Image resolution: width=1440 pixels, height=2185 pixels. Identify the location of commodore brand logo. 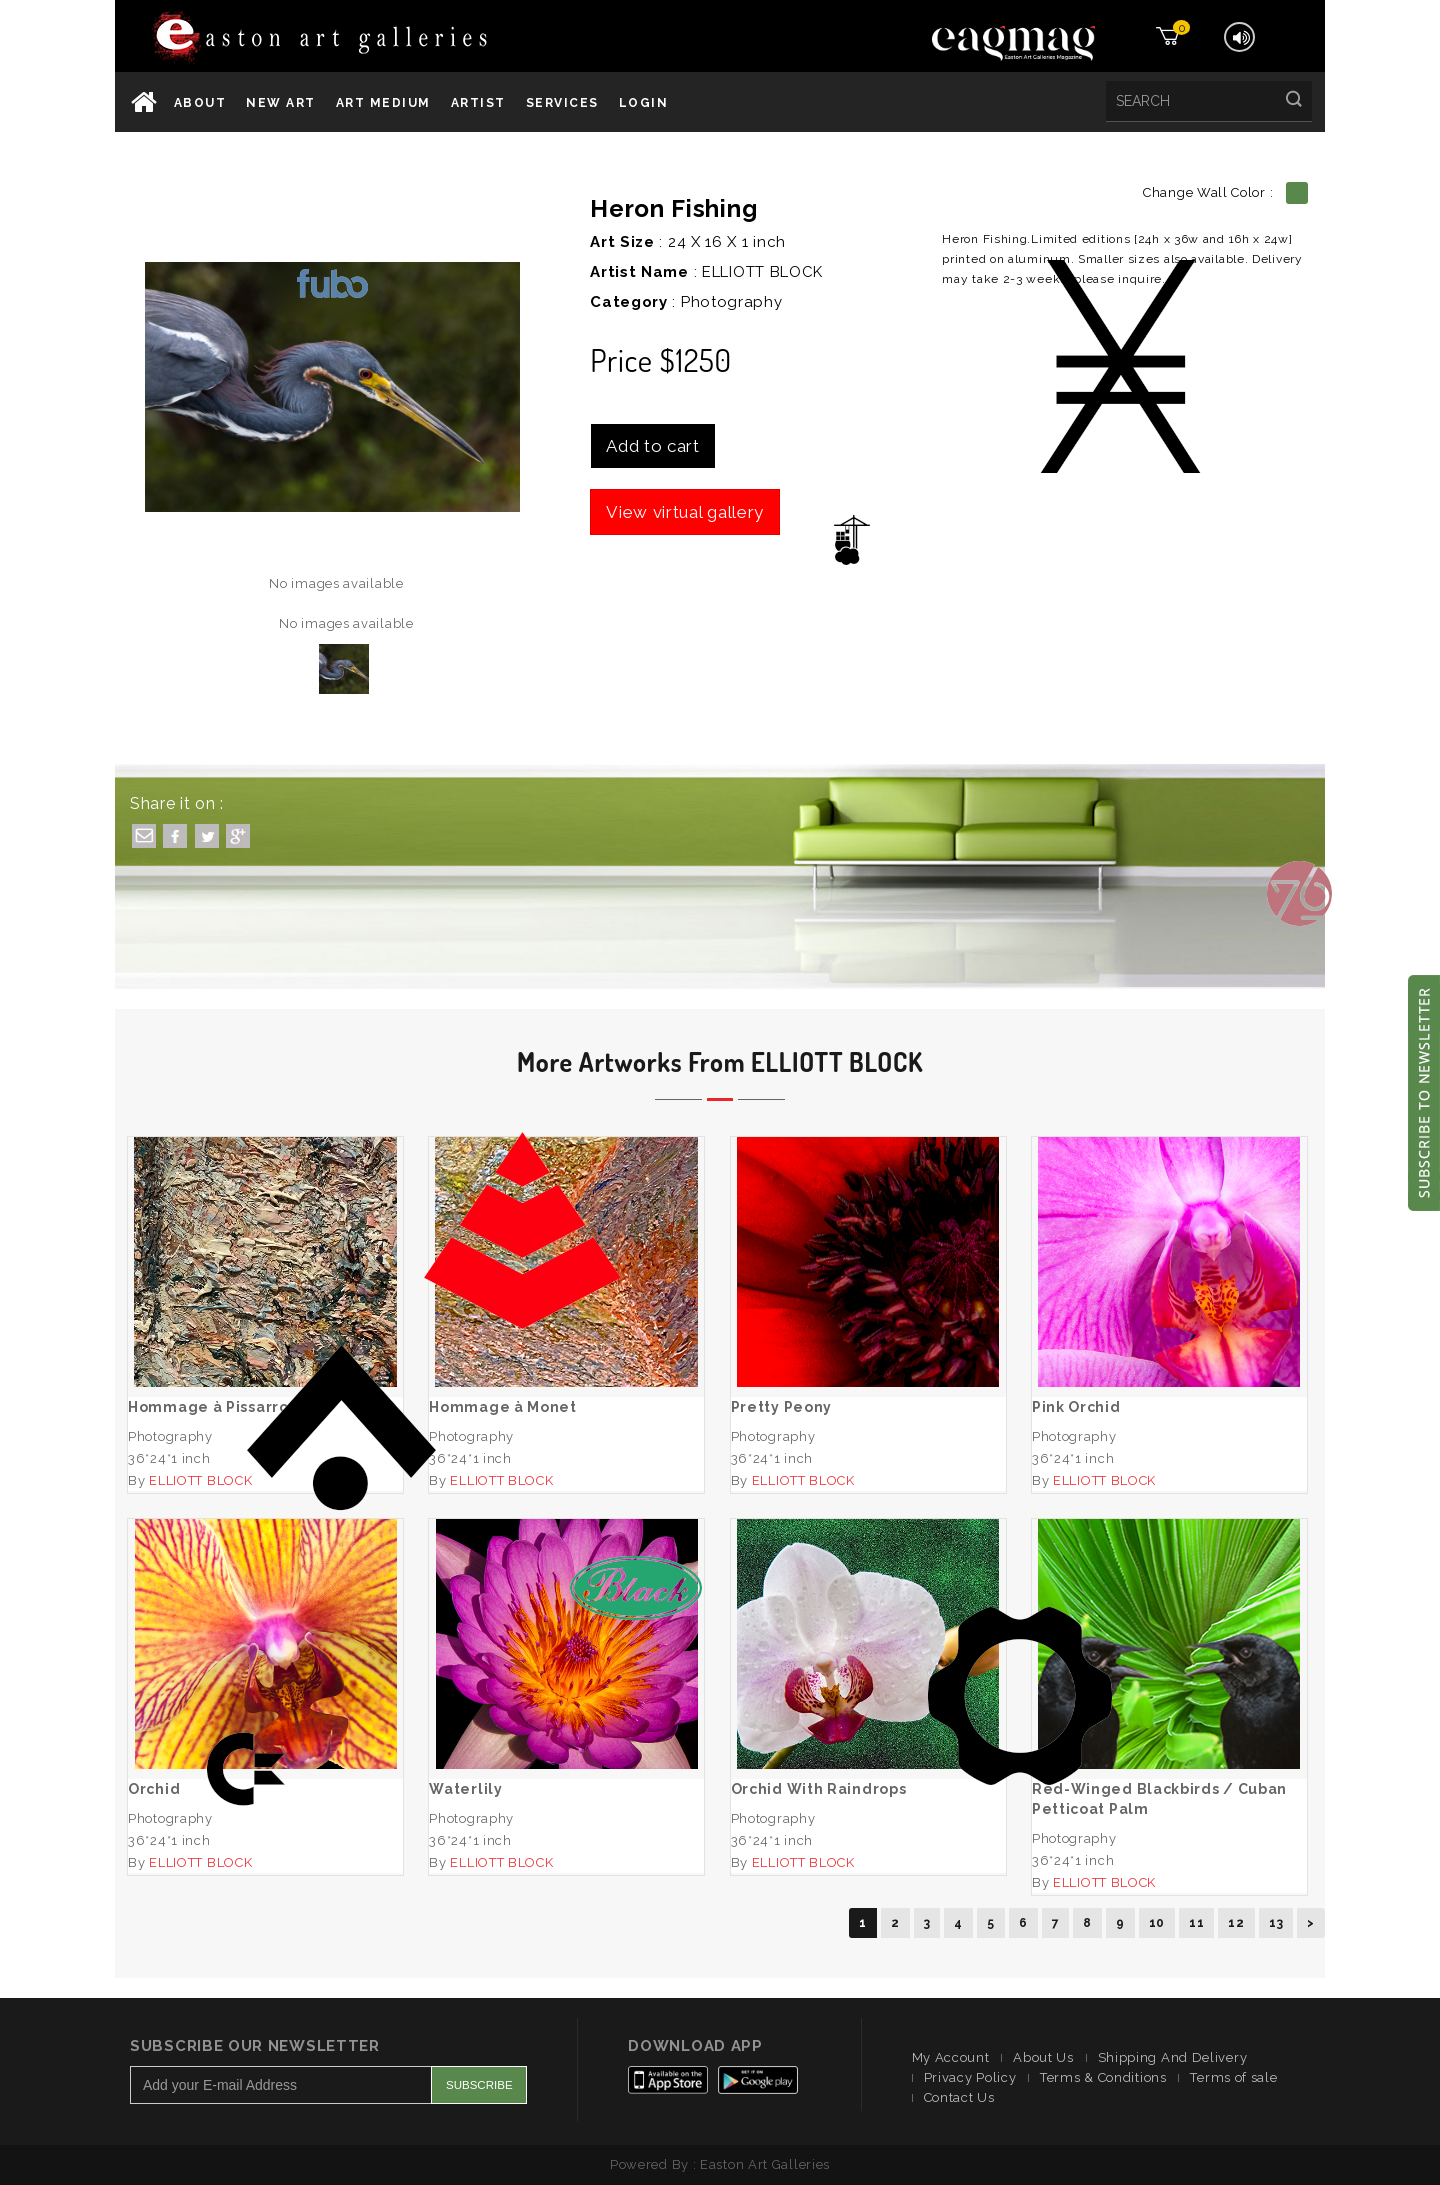
(246, 1769).